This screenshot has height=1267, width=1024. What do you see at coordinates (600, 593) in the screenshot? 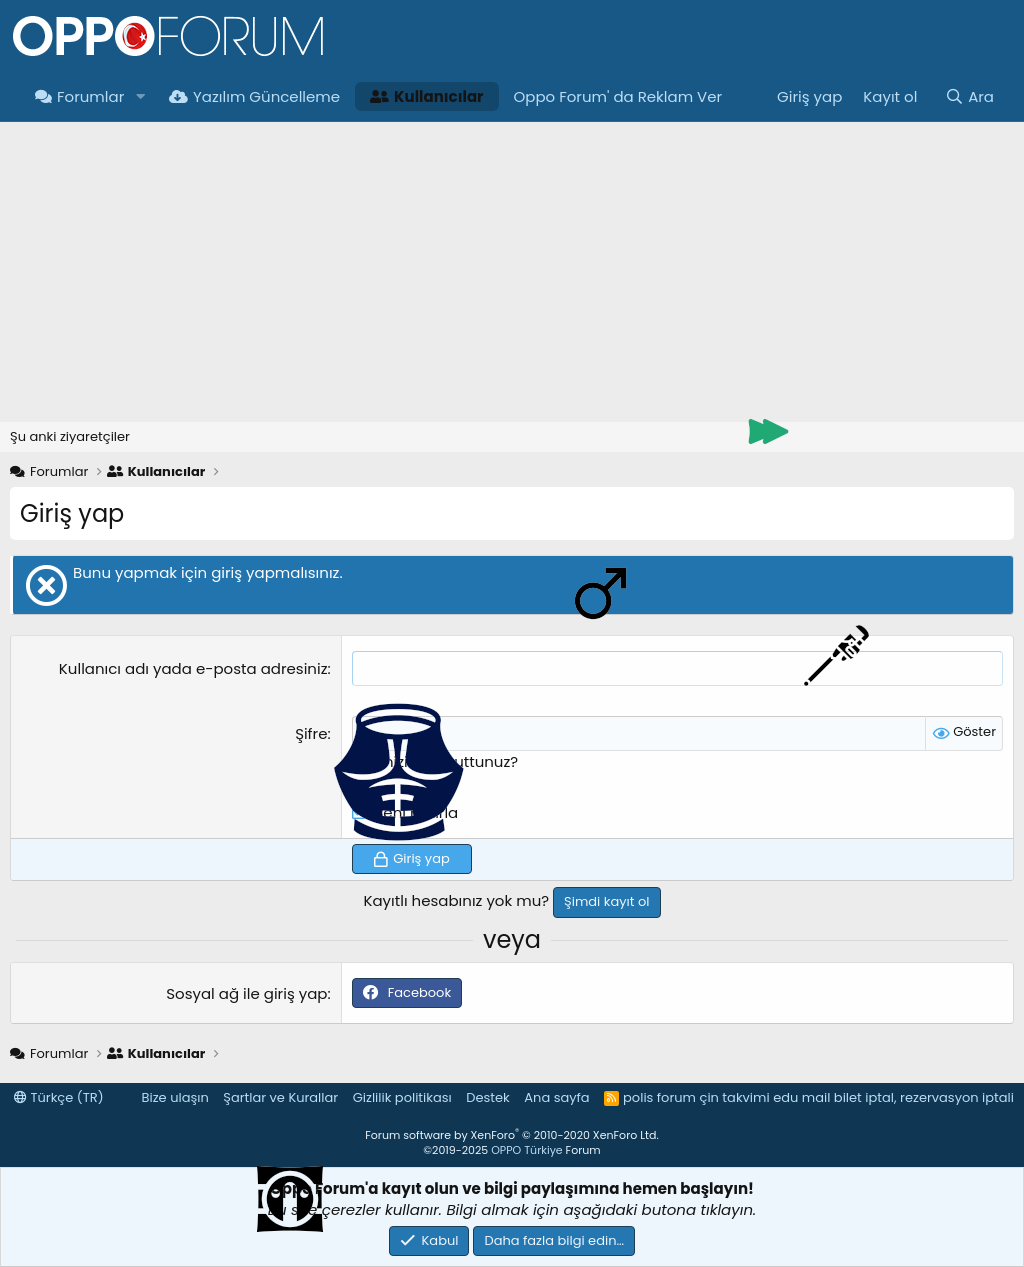
I see `indicates male gender option` at bounding box center [600, 593].